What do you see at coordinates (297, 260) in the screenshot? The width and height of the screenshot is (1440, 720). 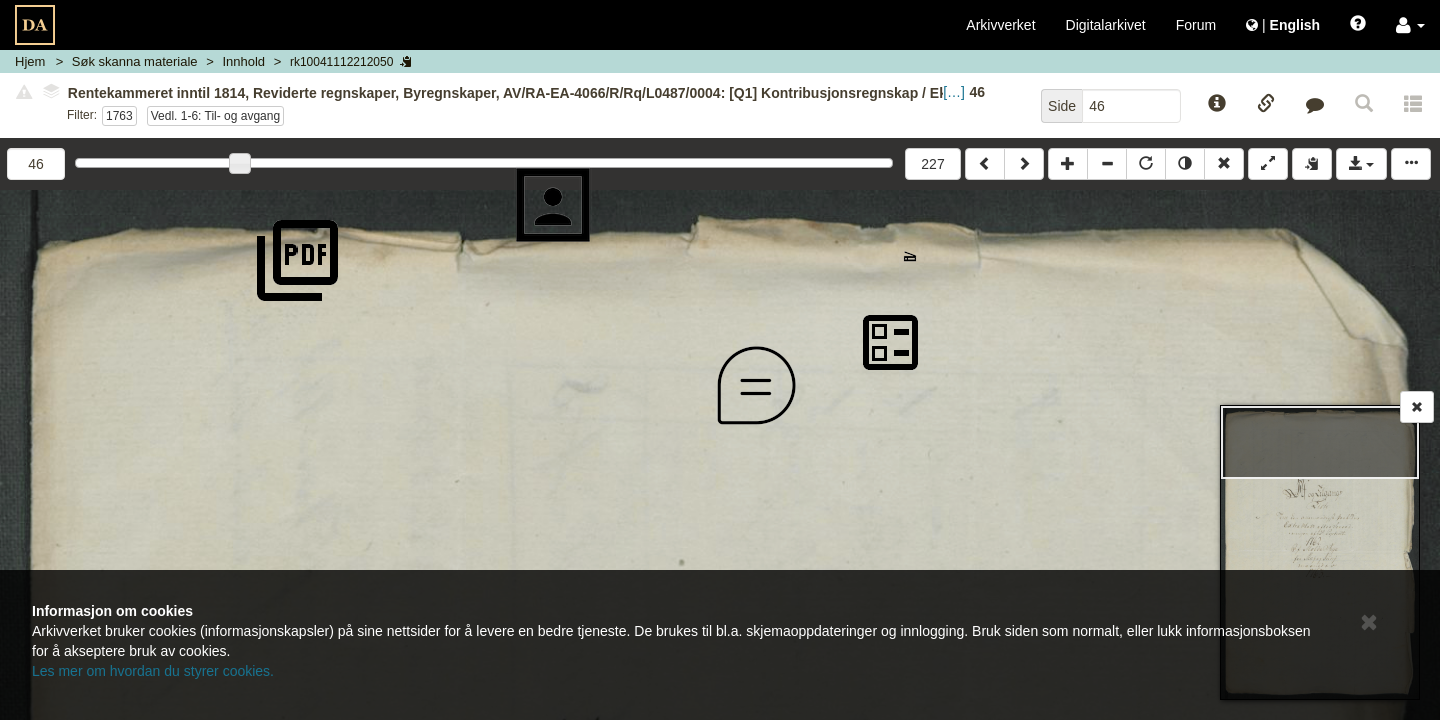 I see `save or export as PDF` at bounding box center [297, 260].